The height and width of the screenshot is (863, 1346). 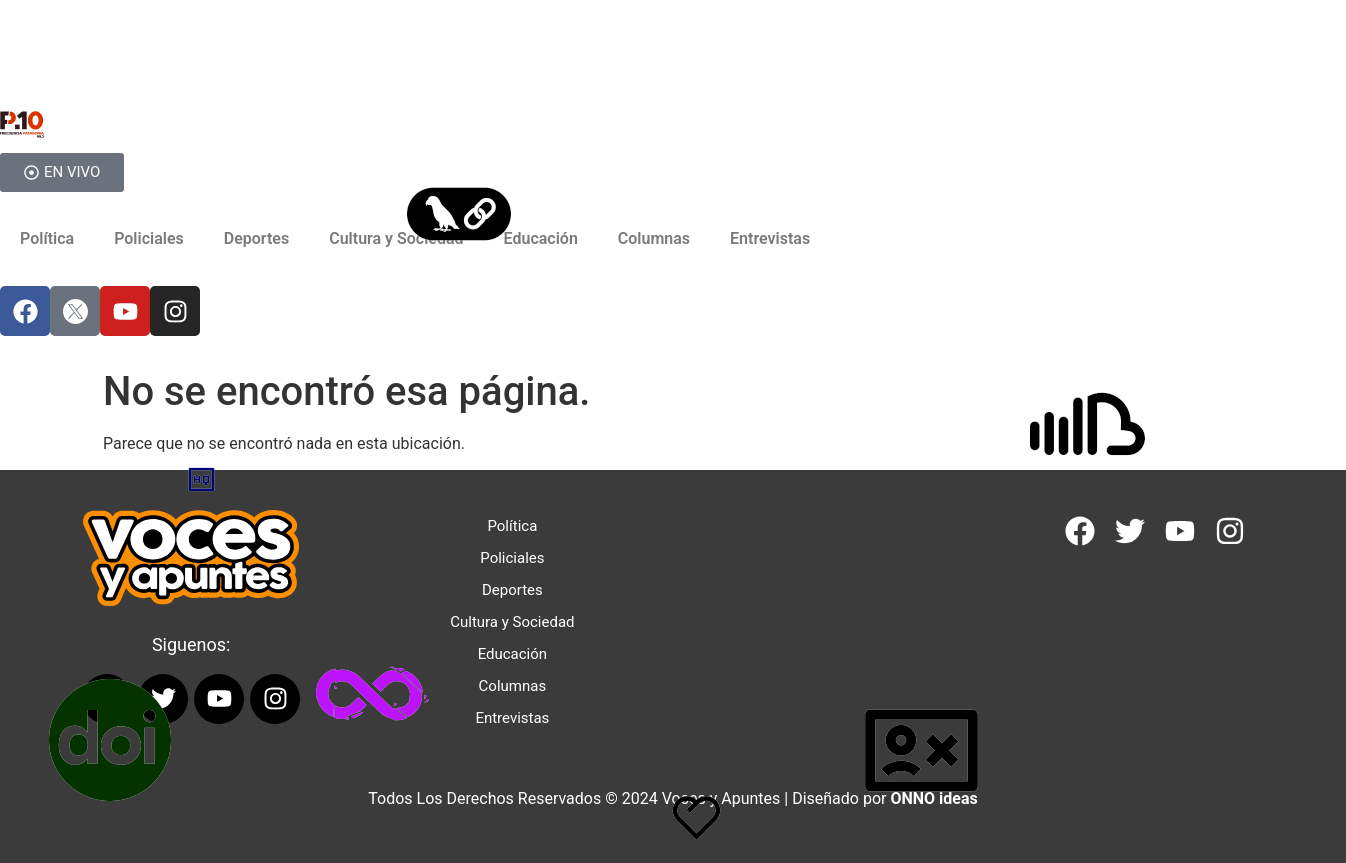 What do you see at coordinates (201, 479) in the screenshot?
I see `indicates high quality media or streaming option` at bounding box center [201, 479].